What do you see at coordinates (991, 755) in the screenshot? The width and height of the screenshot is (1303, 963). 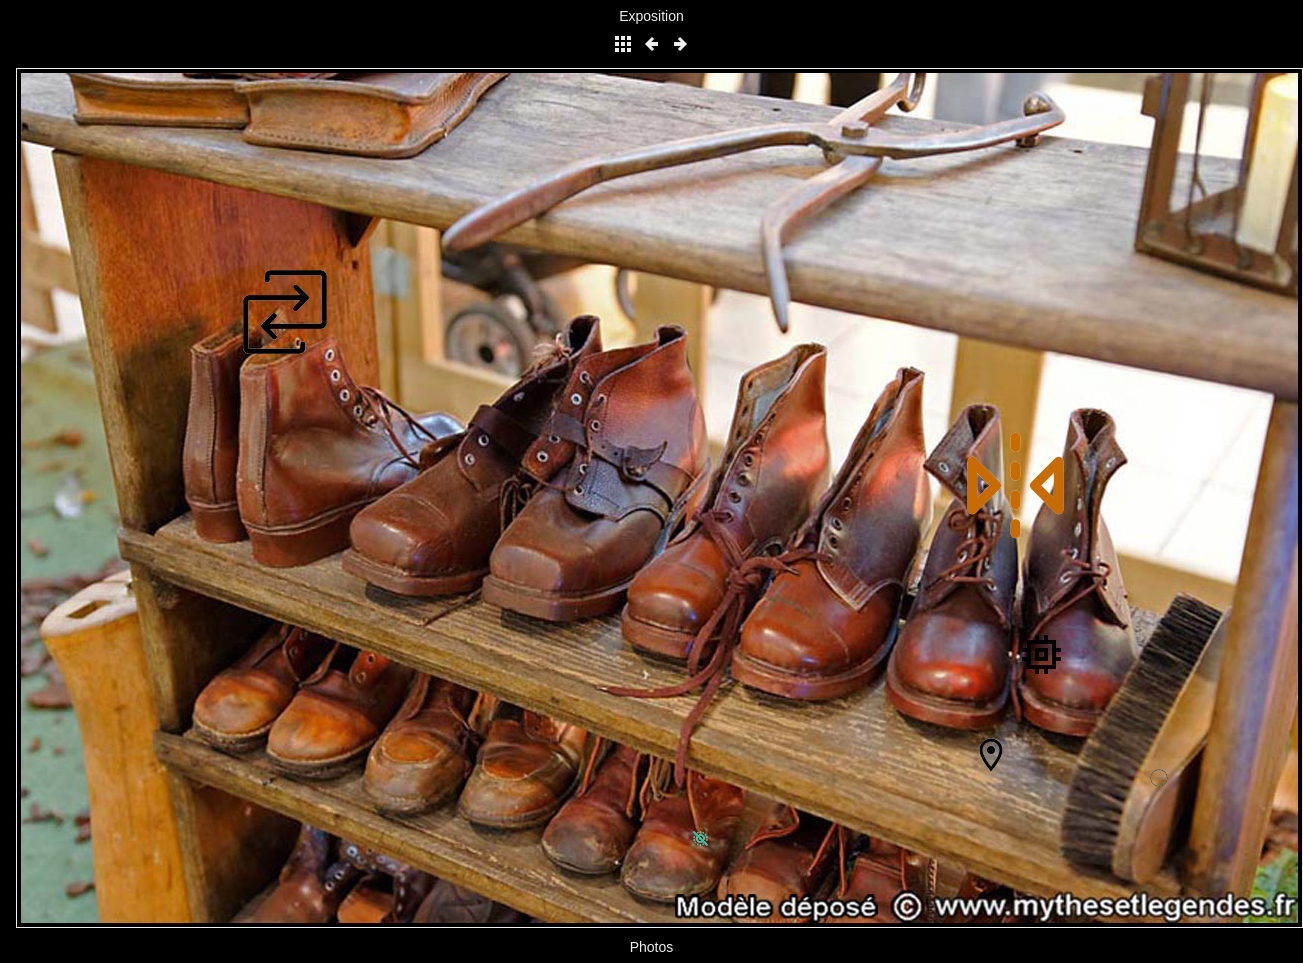 I see `view current location on map` at bounding box center [991, 755].